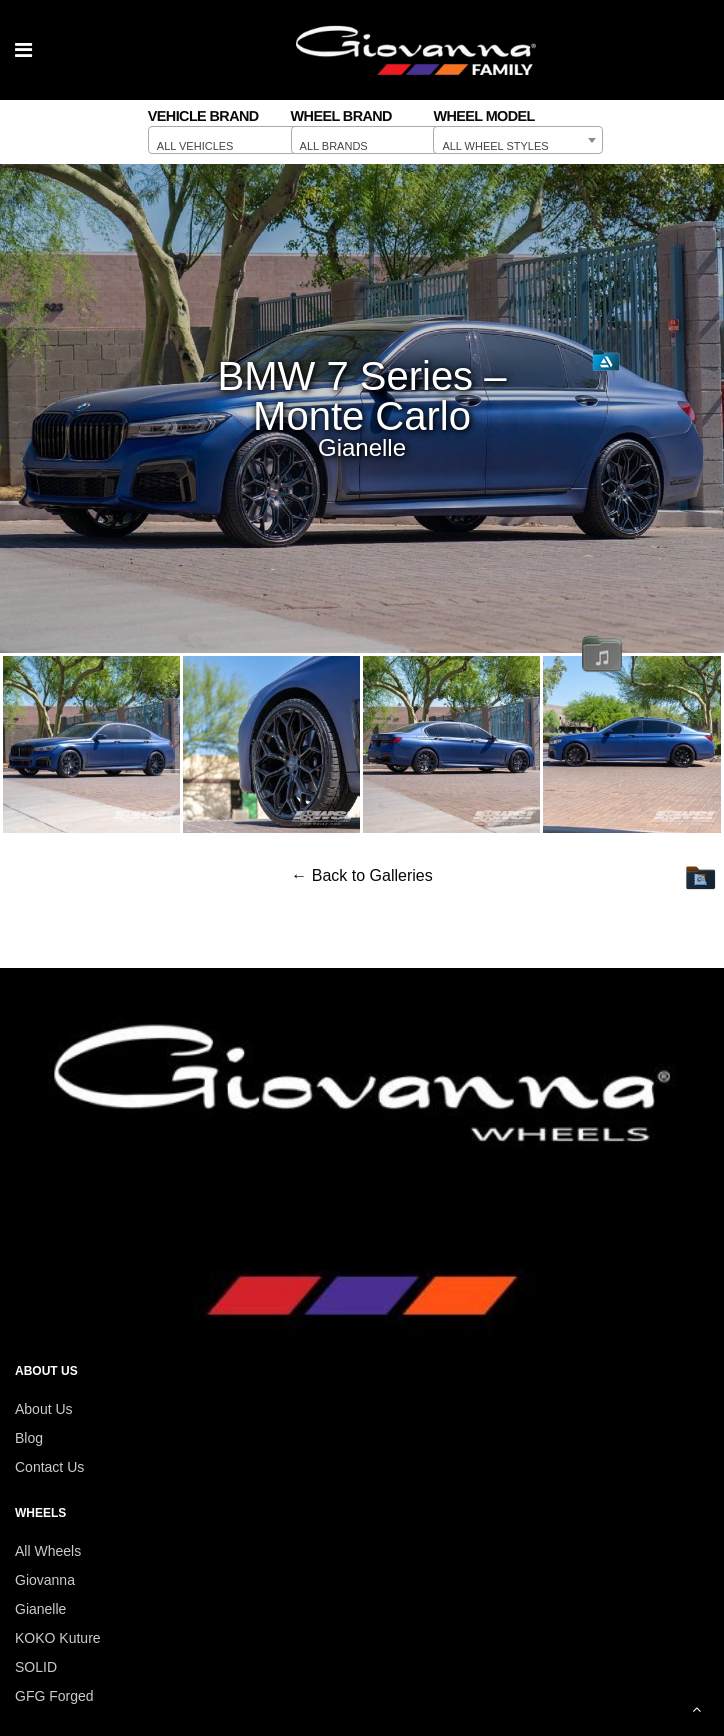  What do you see at coordinates (602, 653) in the screenshot?
I see `open your music folder` at bounding box center [602, 653].